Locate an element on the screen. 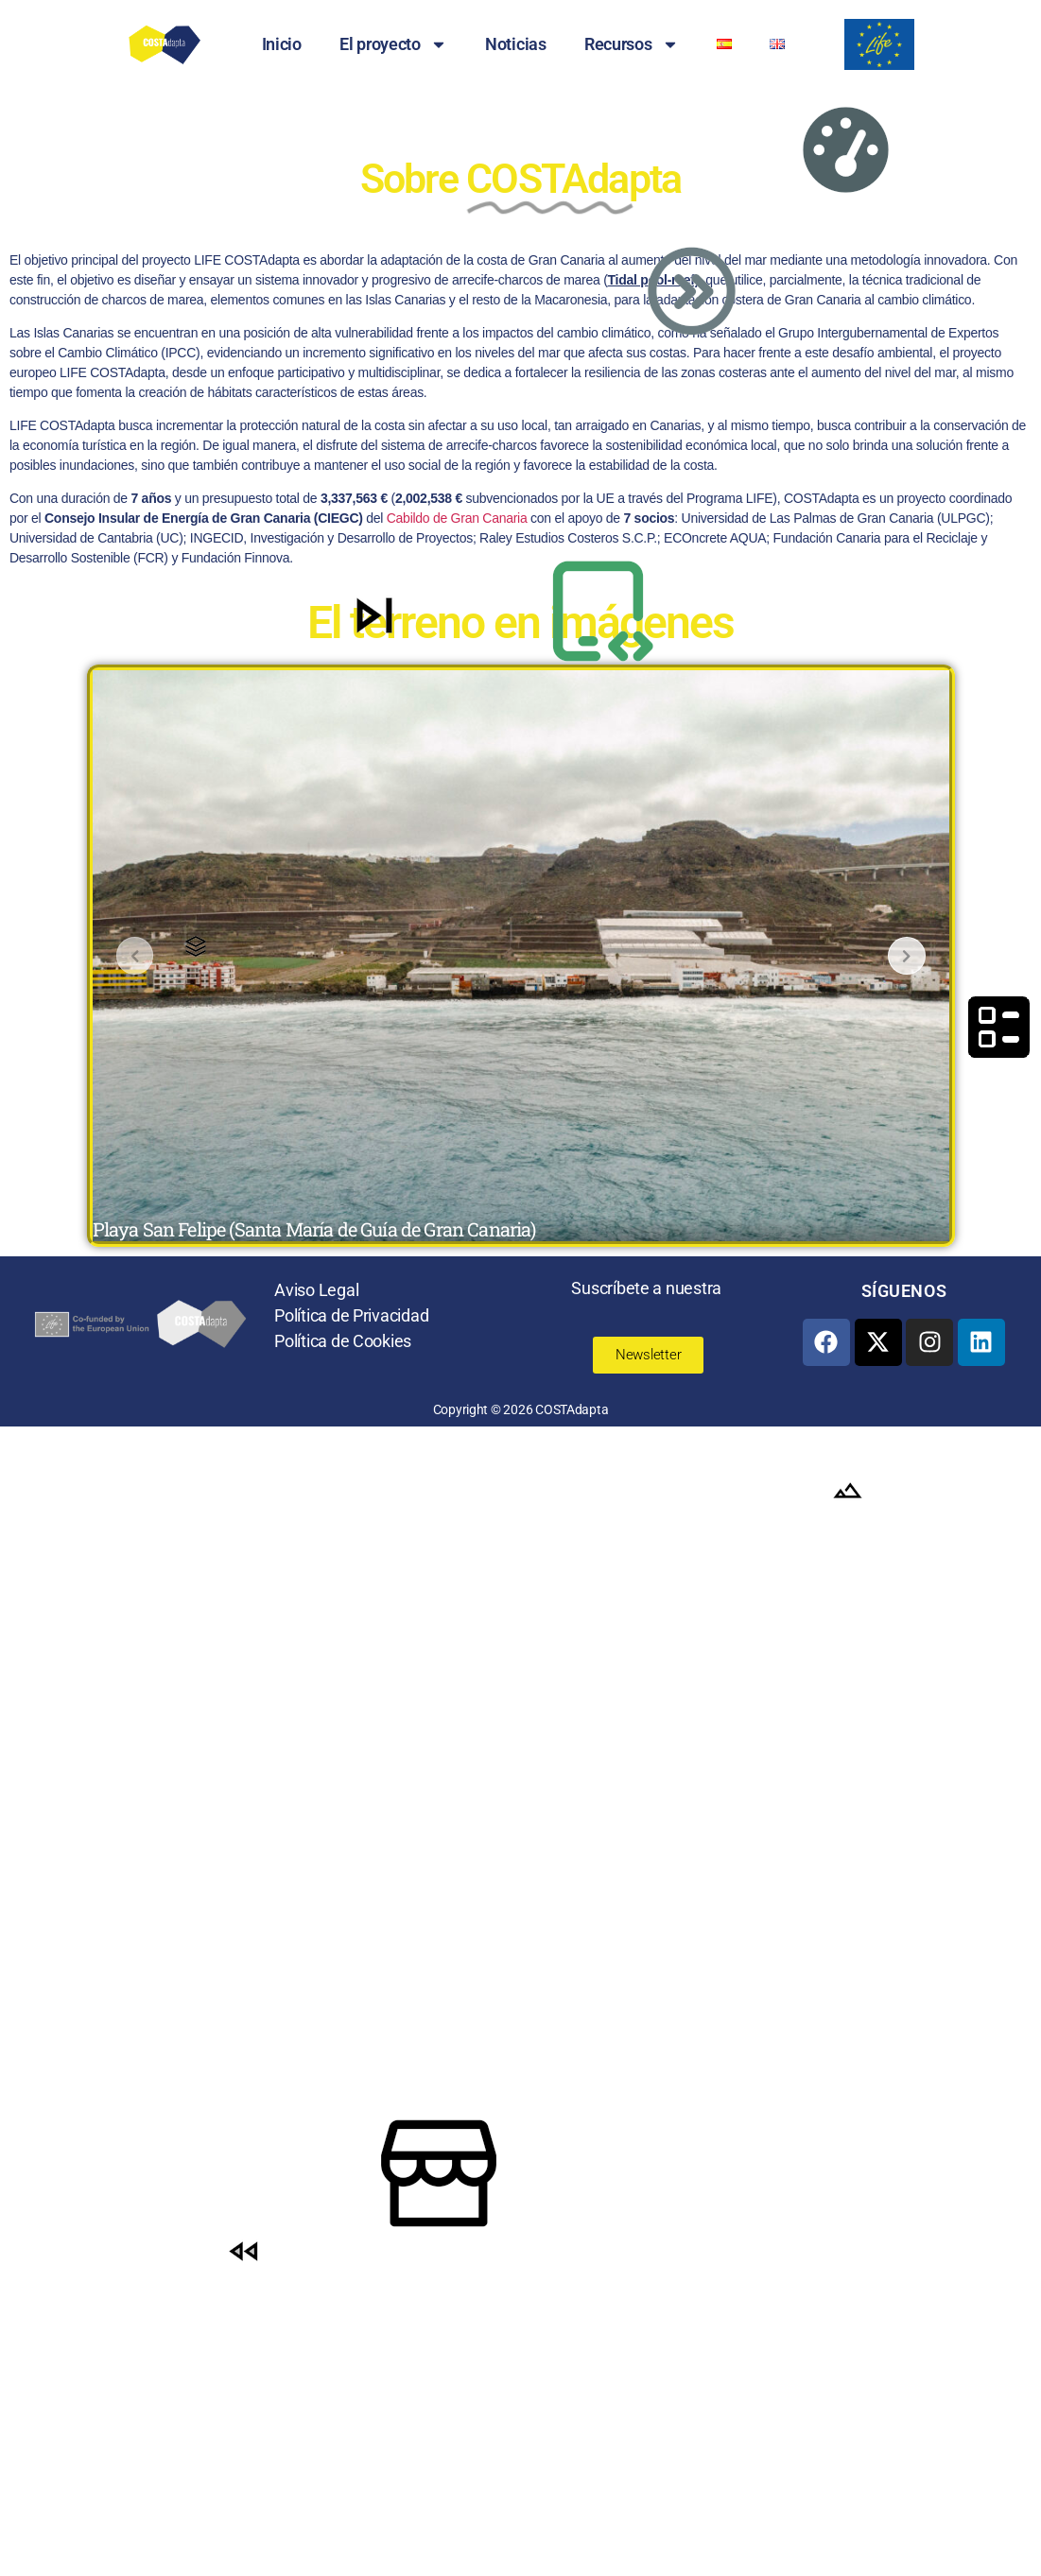  view terrain or topographic map layer is located at coordinates (847, 1490).